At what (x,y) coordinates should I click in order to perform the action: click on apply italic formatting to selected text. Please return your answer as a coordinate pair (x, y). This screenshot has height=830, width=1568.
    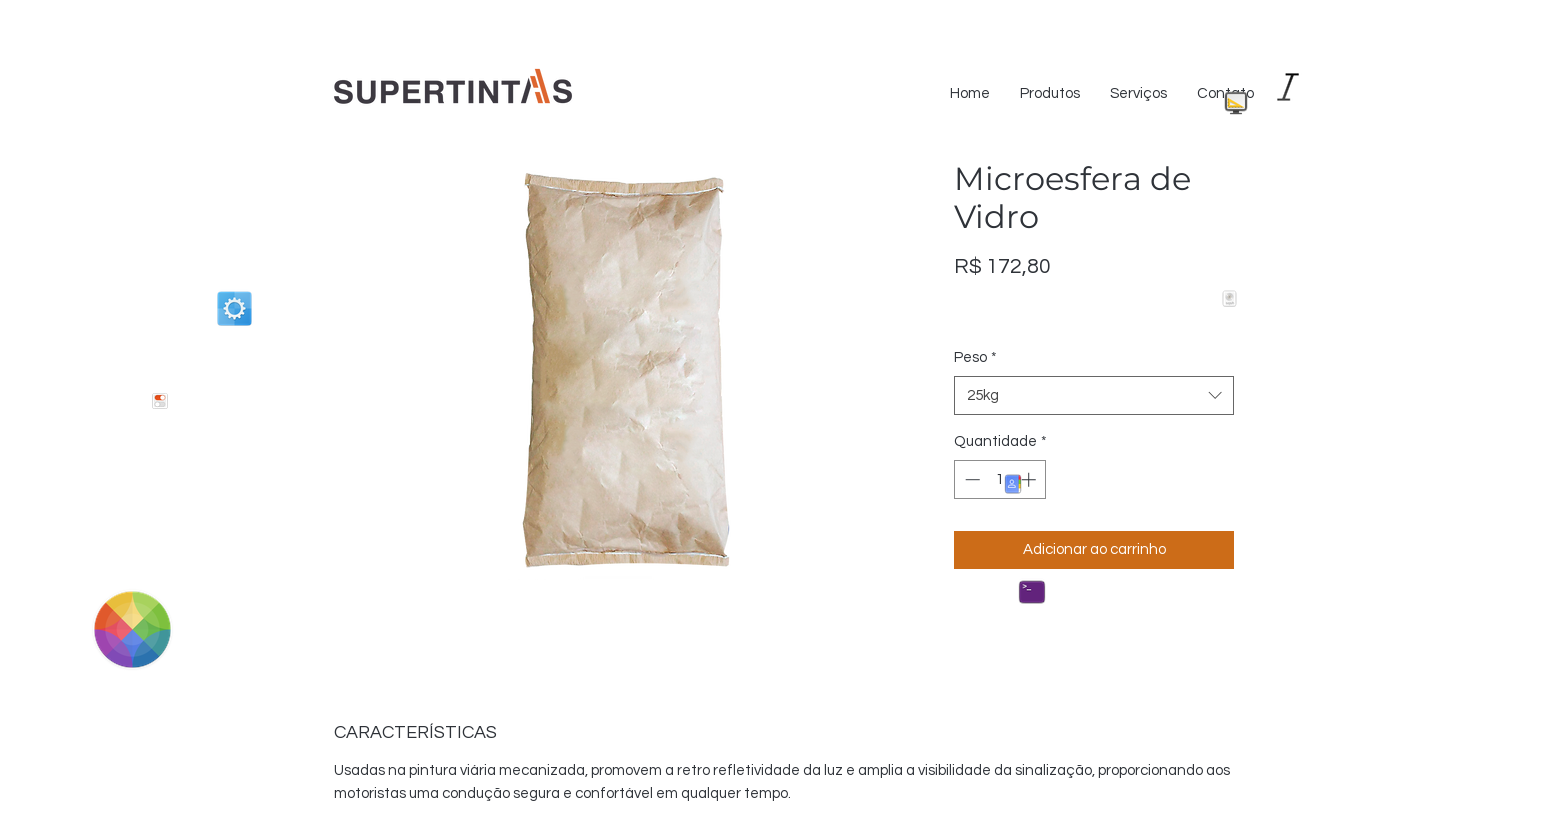
    Looking at the image, I should click on (1288, 87).